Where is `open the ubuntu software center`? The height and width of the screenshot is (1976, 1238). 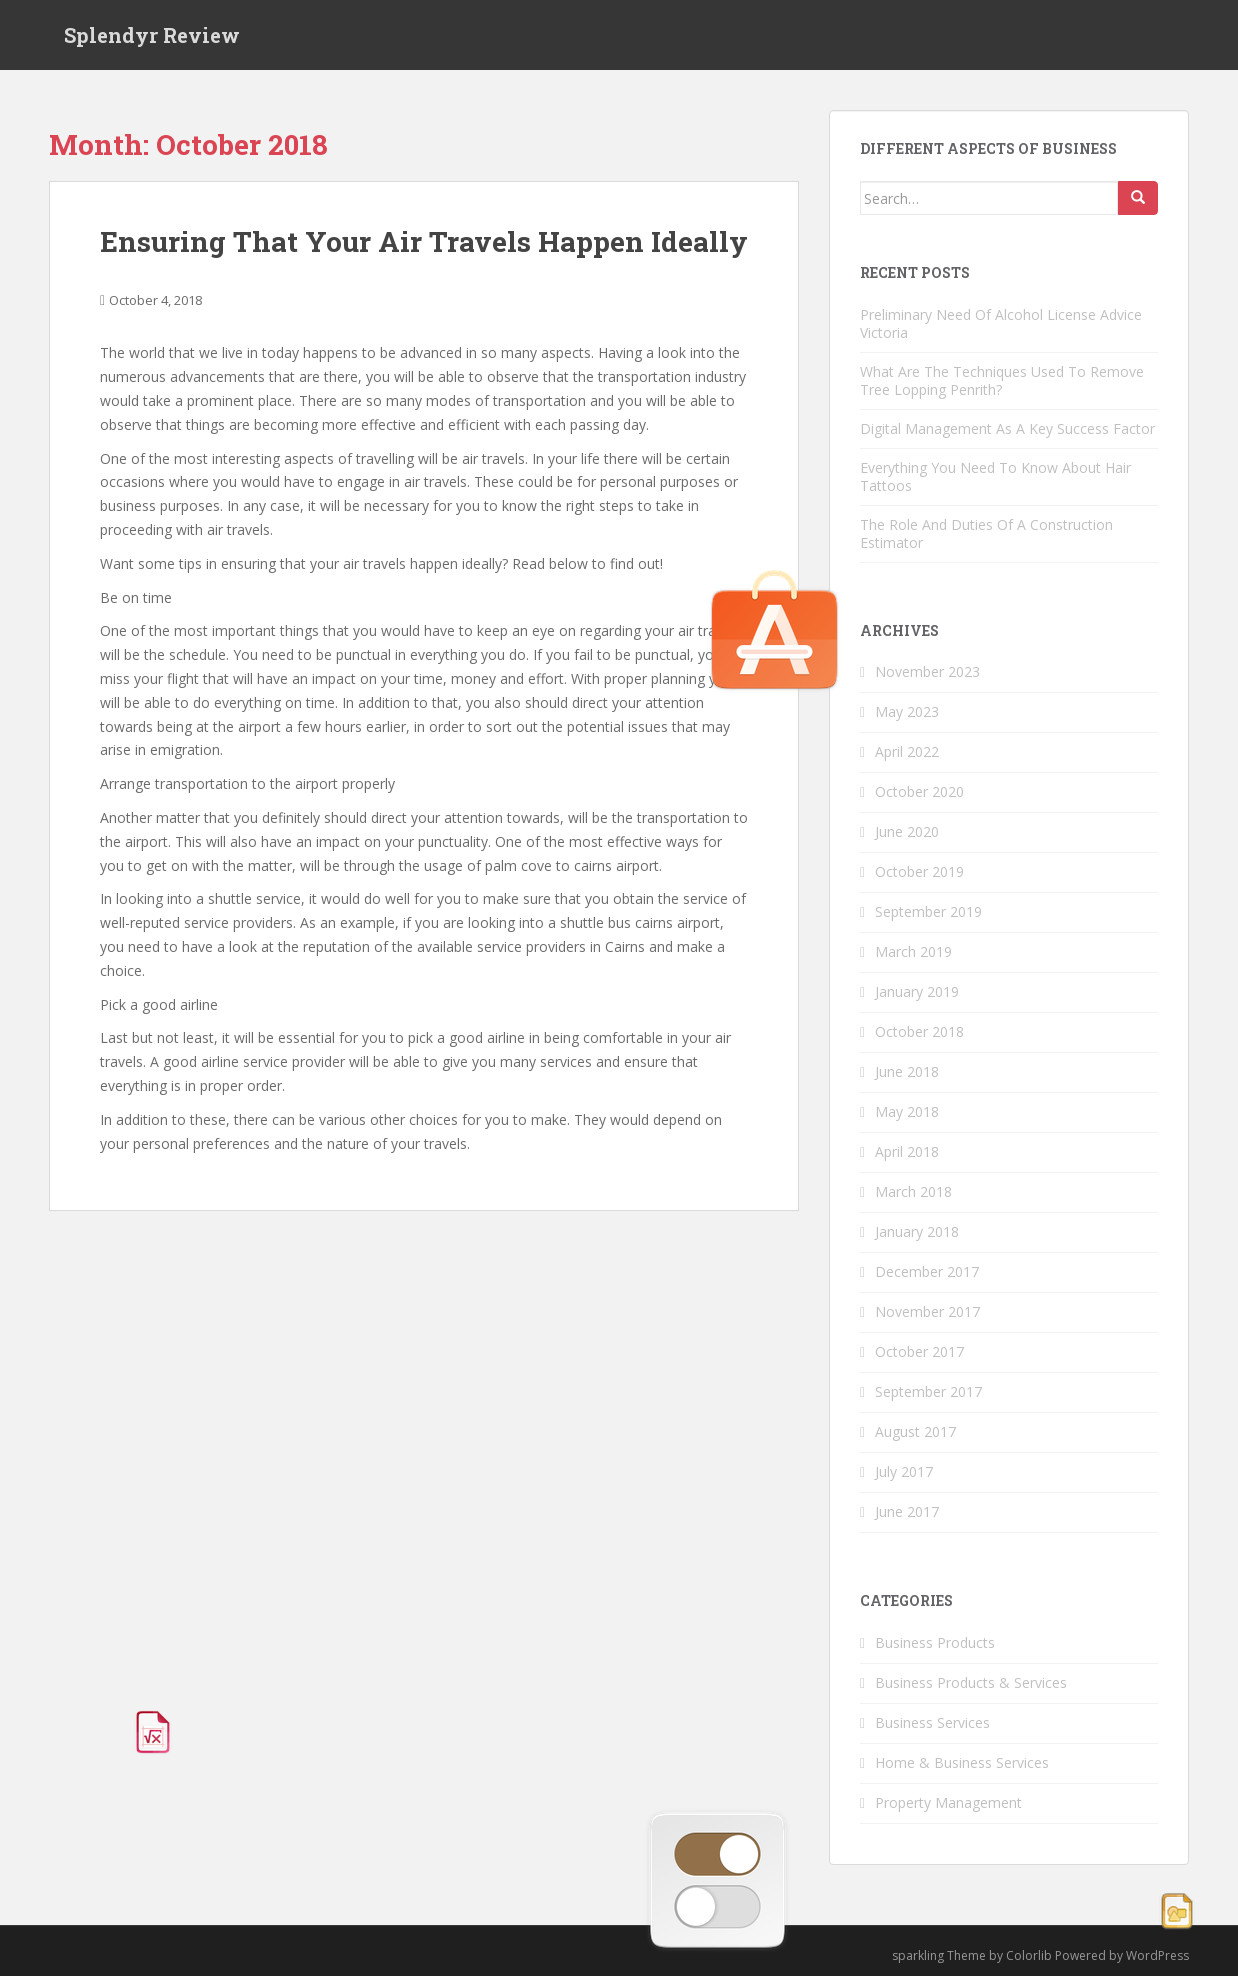
open the ubuntu software center is located at coordinates (774, 639).